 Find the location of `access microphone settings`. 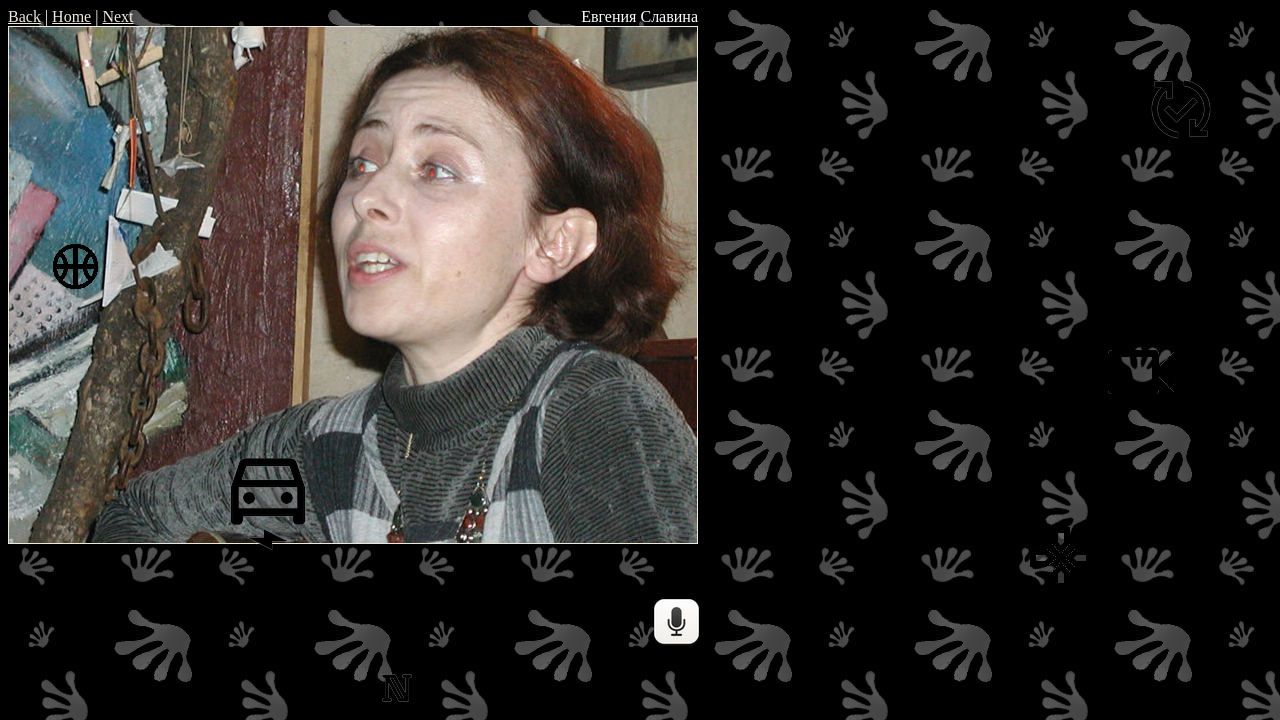

access microphone settings is located at coordinates (676, 621).